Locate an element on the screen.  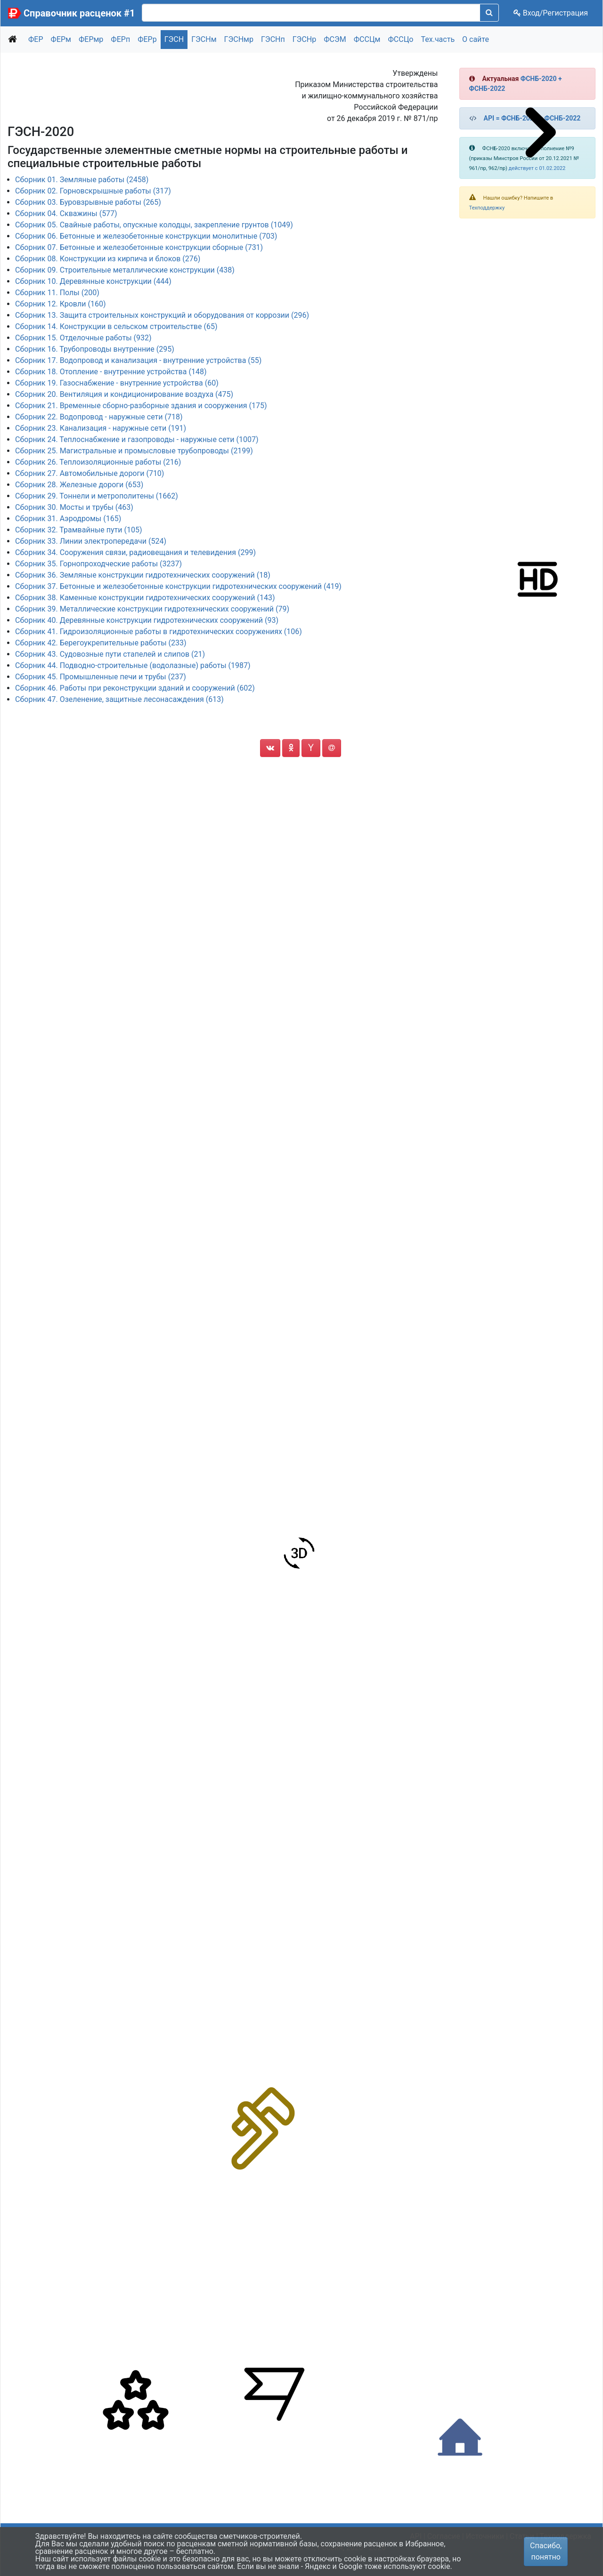
rotate object in 3D view is located at coordinates (299, 1553).